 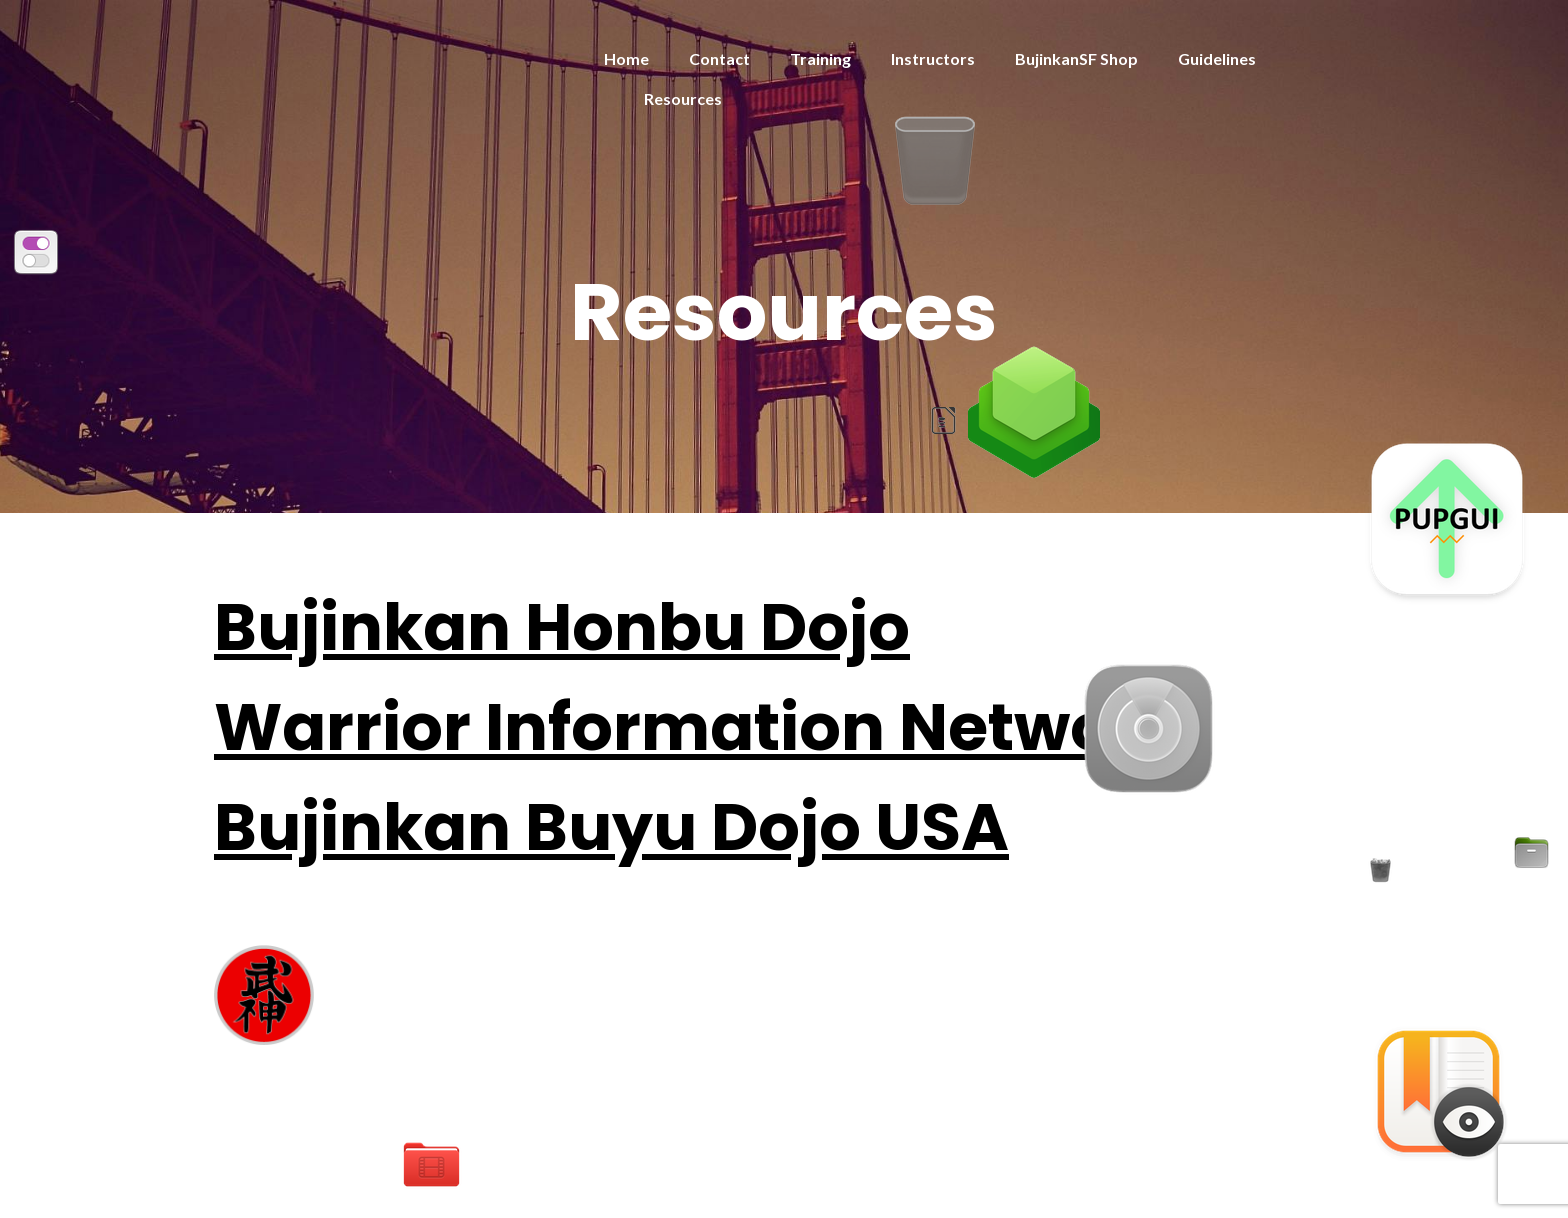 I want to click on trash bin containing items ready to be emptied, so click(x=1380, y=870).